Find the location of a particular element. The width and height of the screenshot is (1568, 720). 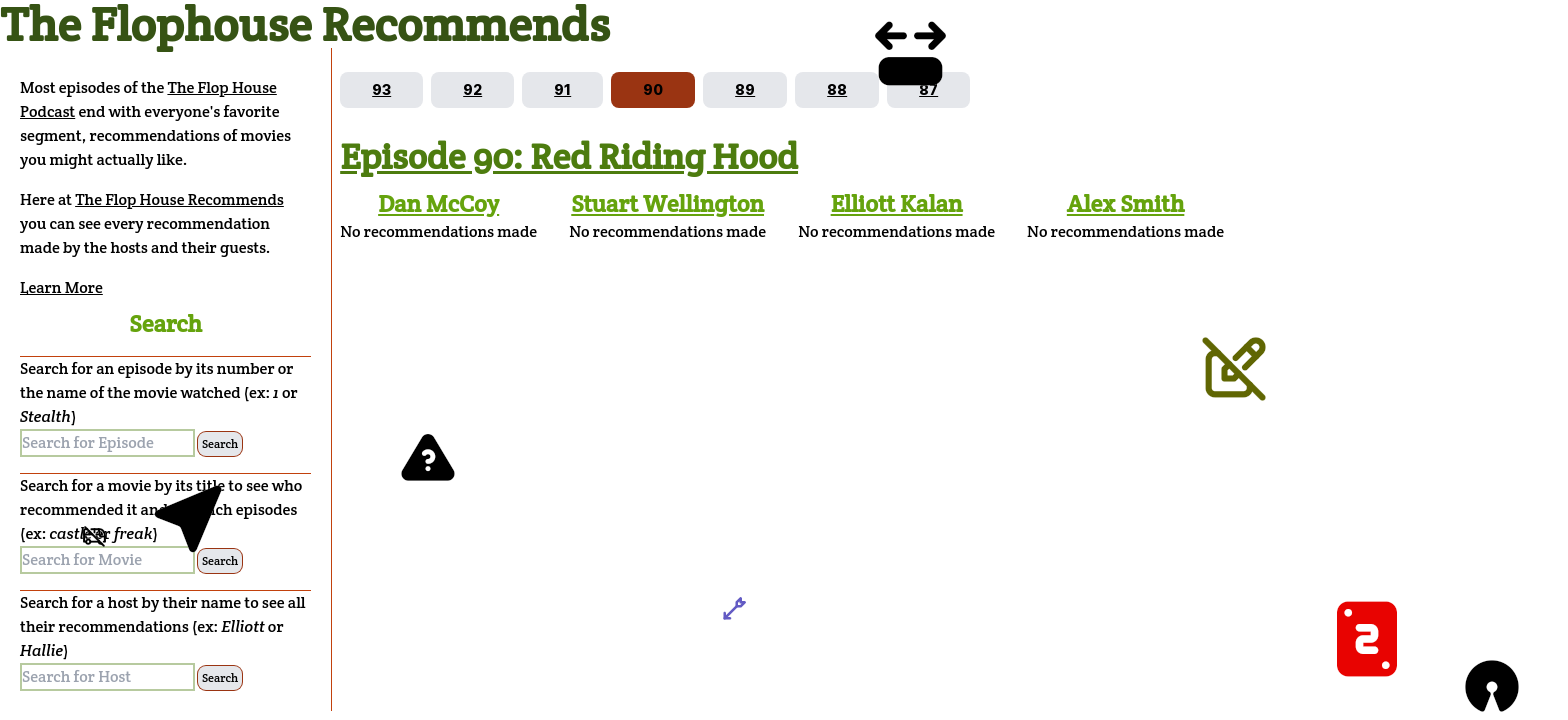

a playing card showing the number 2 is located at coordinates (1367, 639).